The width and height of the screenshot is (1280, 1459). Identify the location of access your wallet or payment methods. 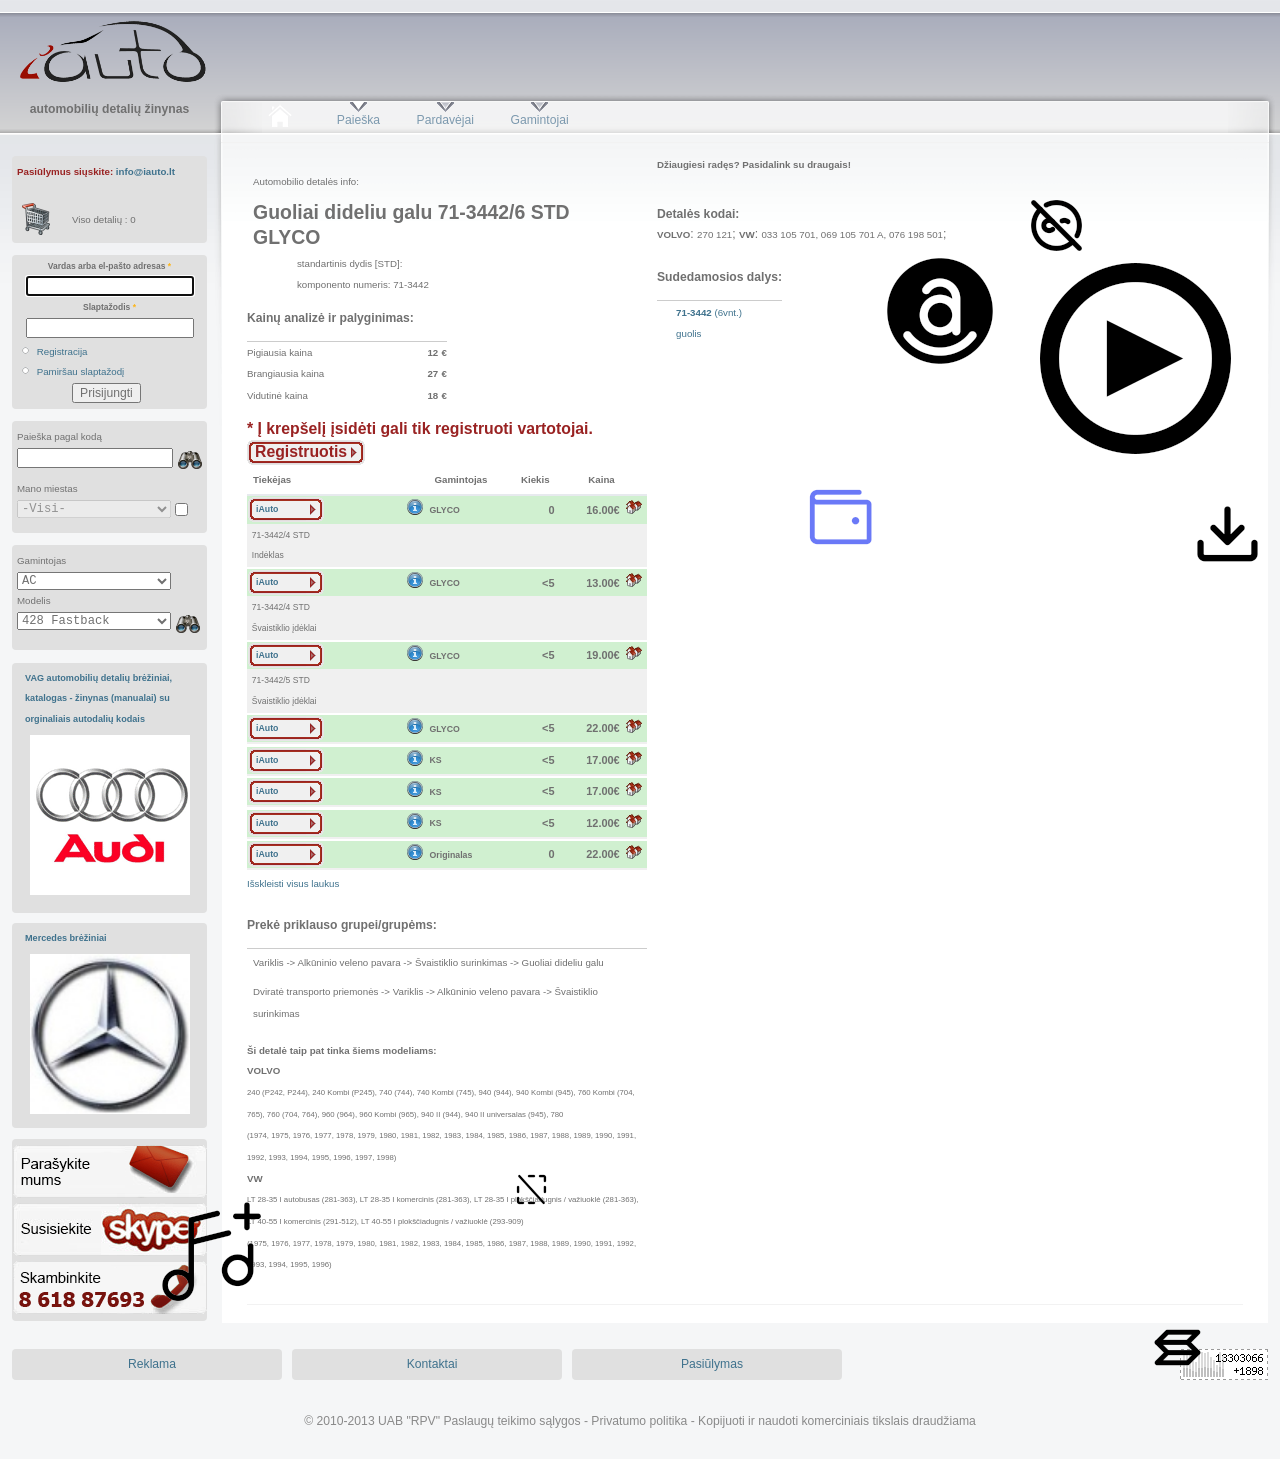
(839, 519).